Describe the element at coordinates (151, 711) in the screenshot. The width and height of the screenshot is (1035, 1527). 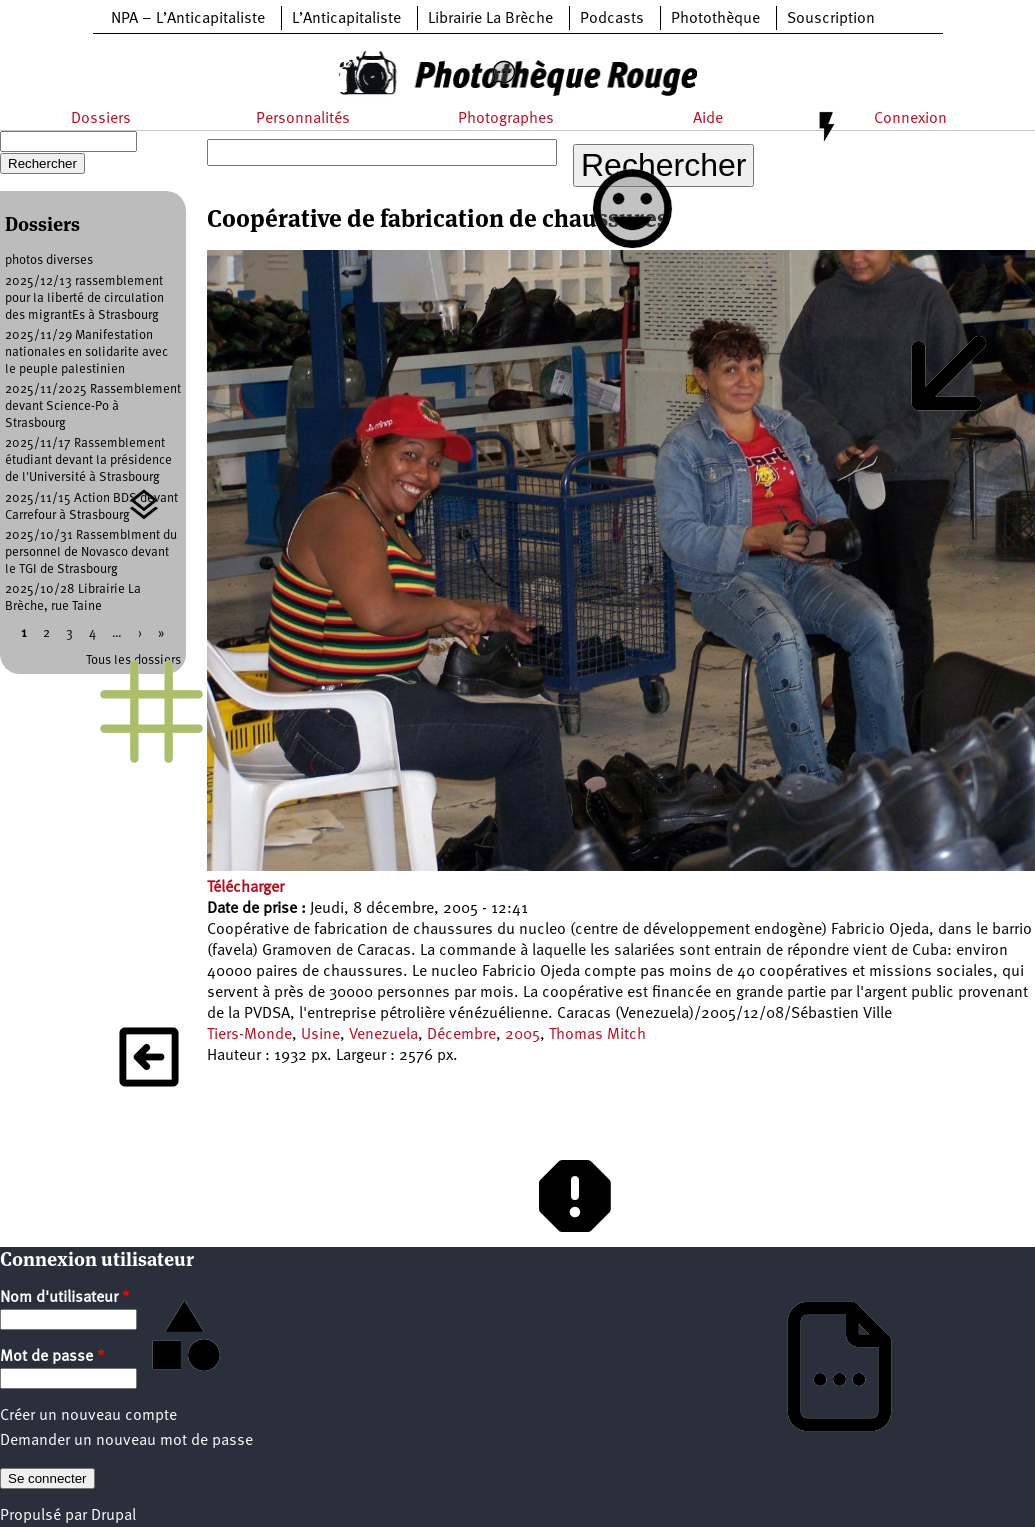
I see `add or view hashtags` at that location.